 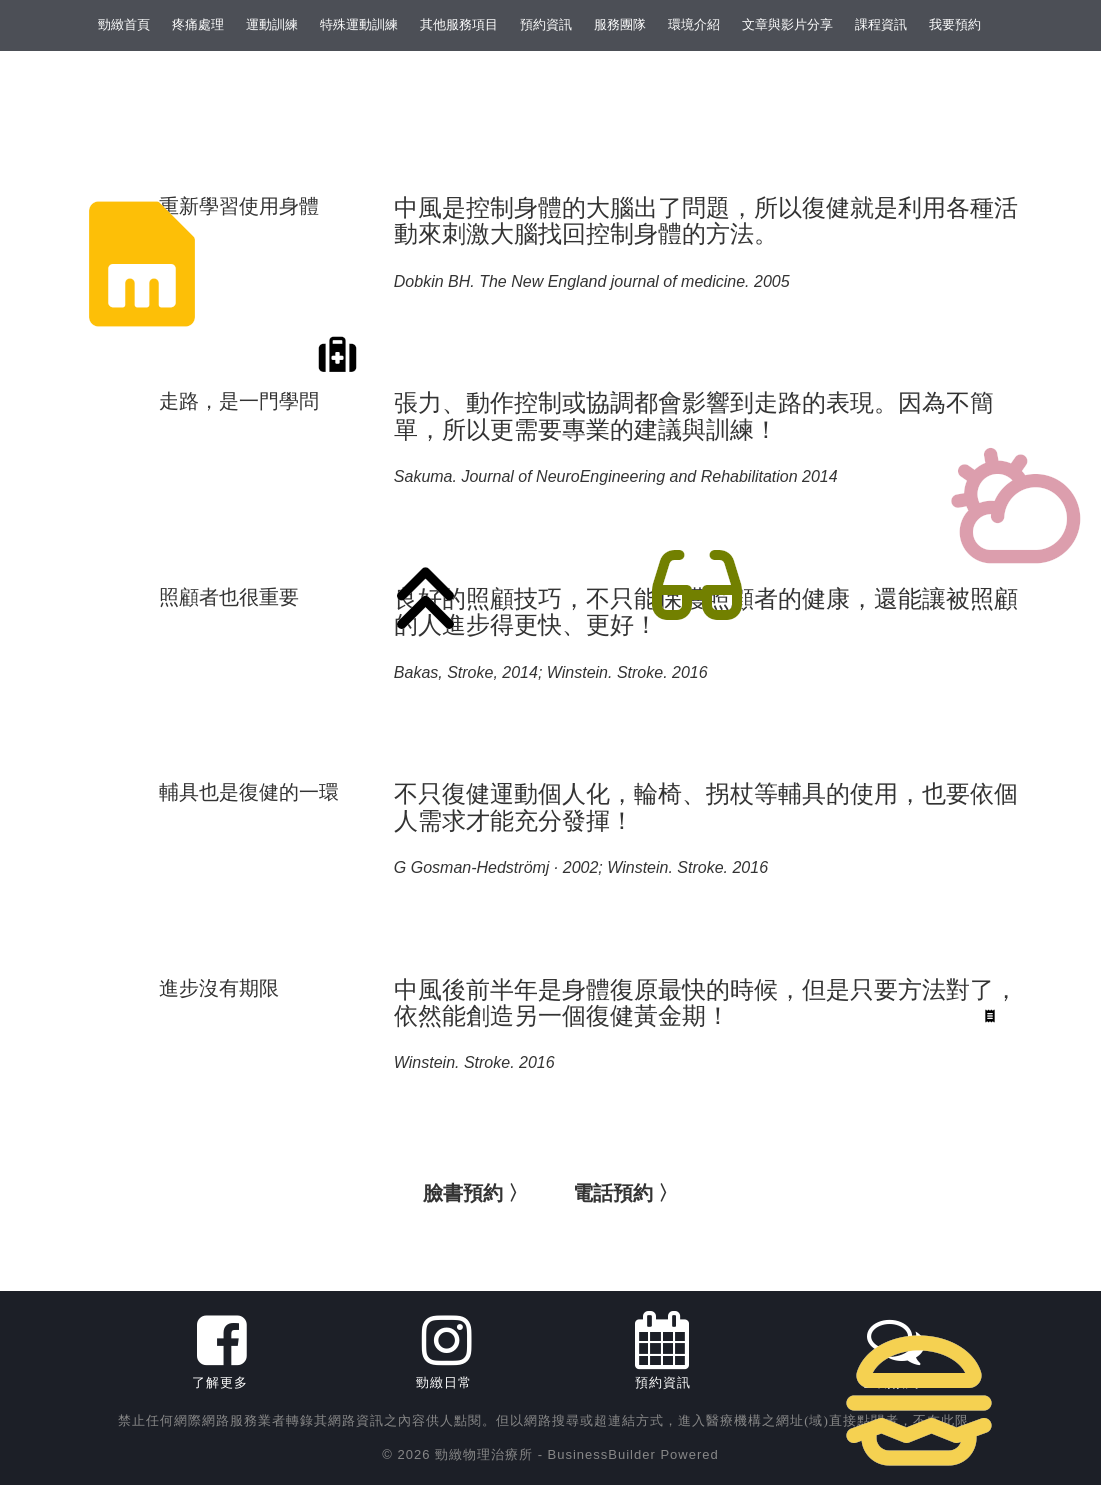 What do you see at coordinates (990, 1016) in the screenshot?
I see `view purchase receipt or transaction history` at bounding box center [990, 1016].